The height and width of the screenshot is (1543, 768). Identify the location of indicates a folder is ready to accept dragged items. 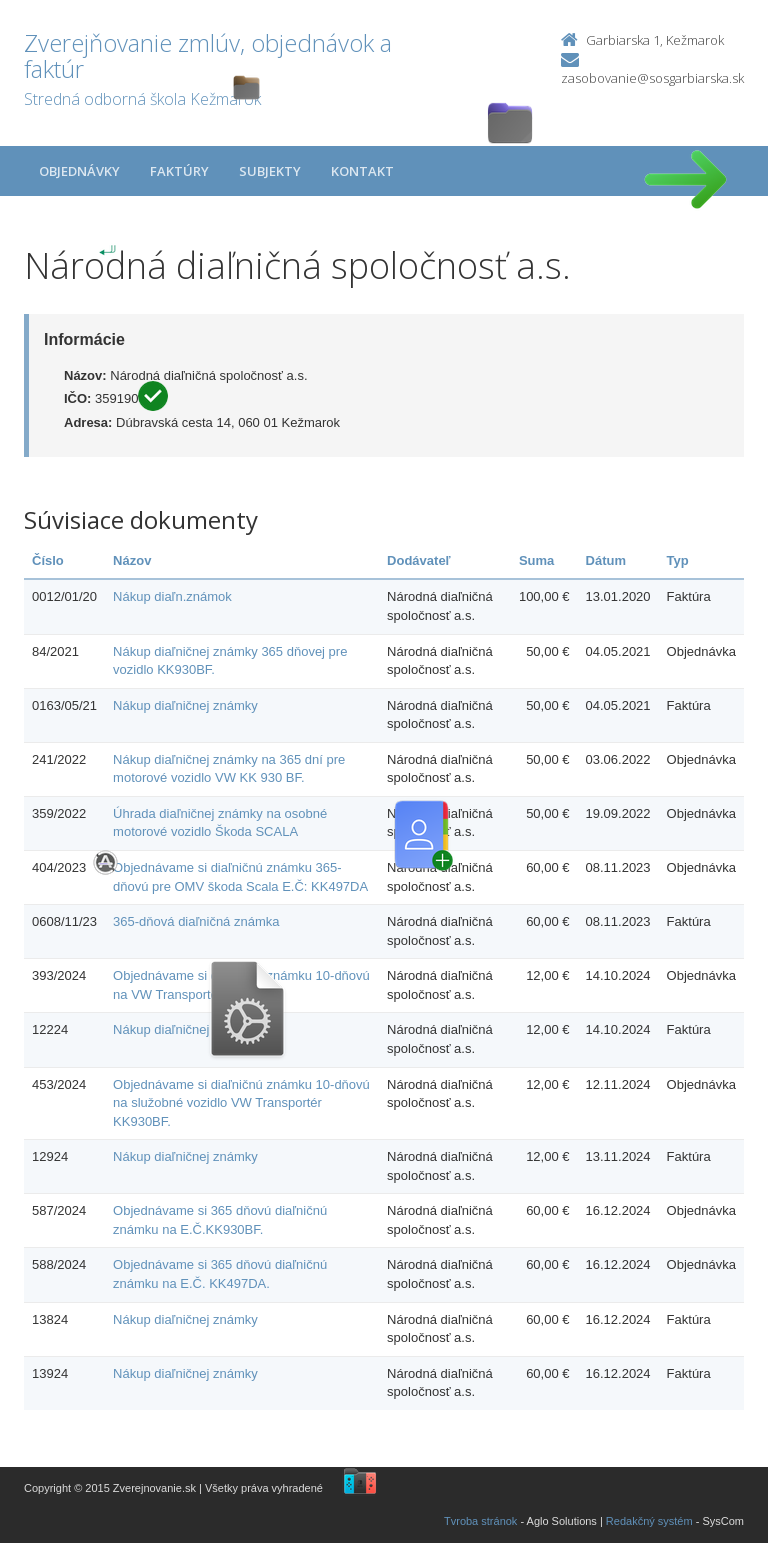
(246, 87).